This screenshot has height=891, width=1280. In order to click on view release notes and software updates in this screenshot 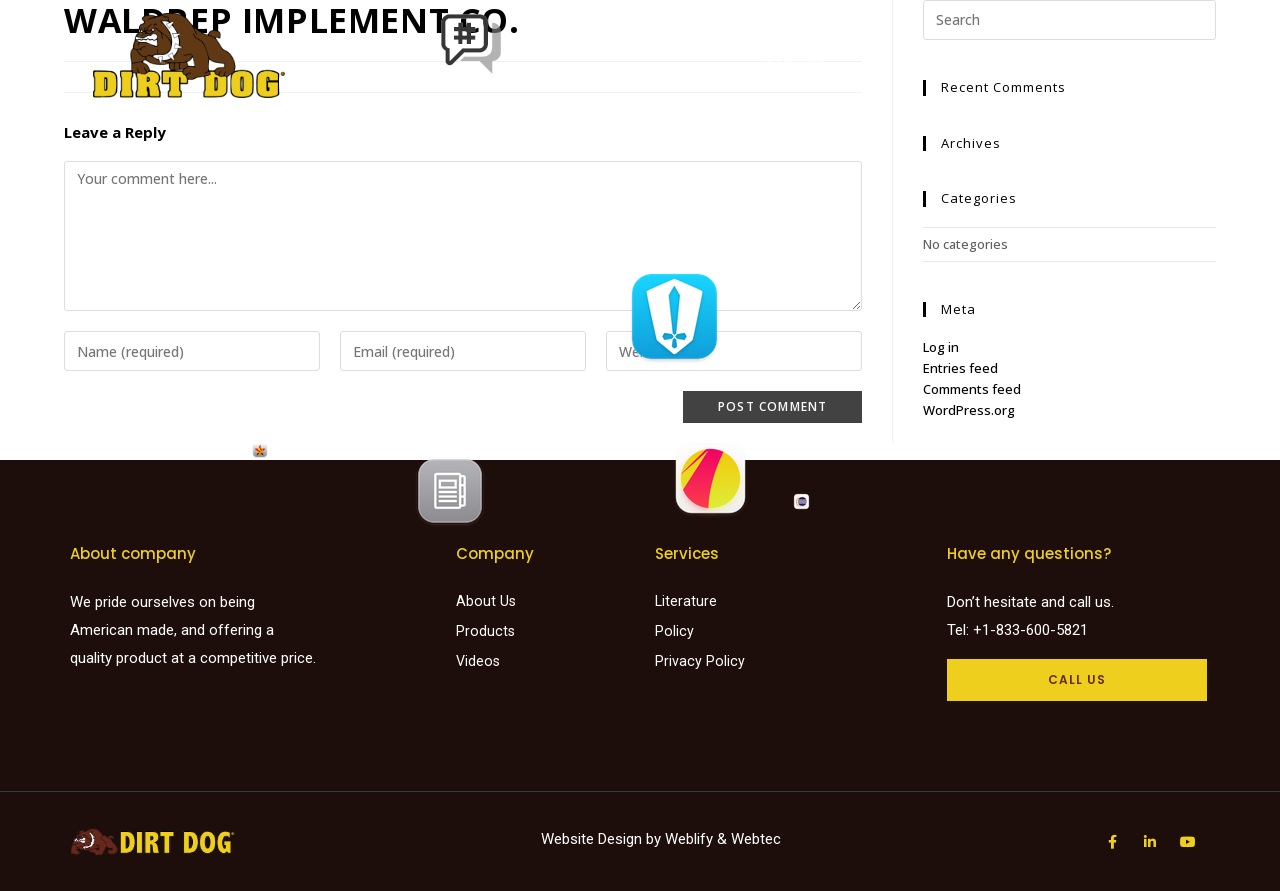, I will do `click(450, 492)`.